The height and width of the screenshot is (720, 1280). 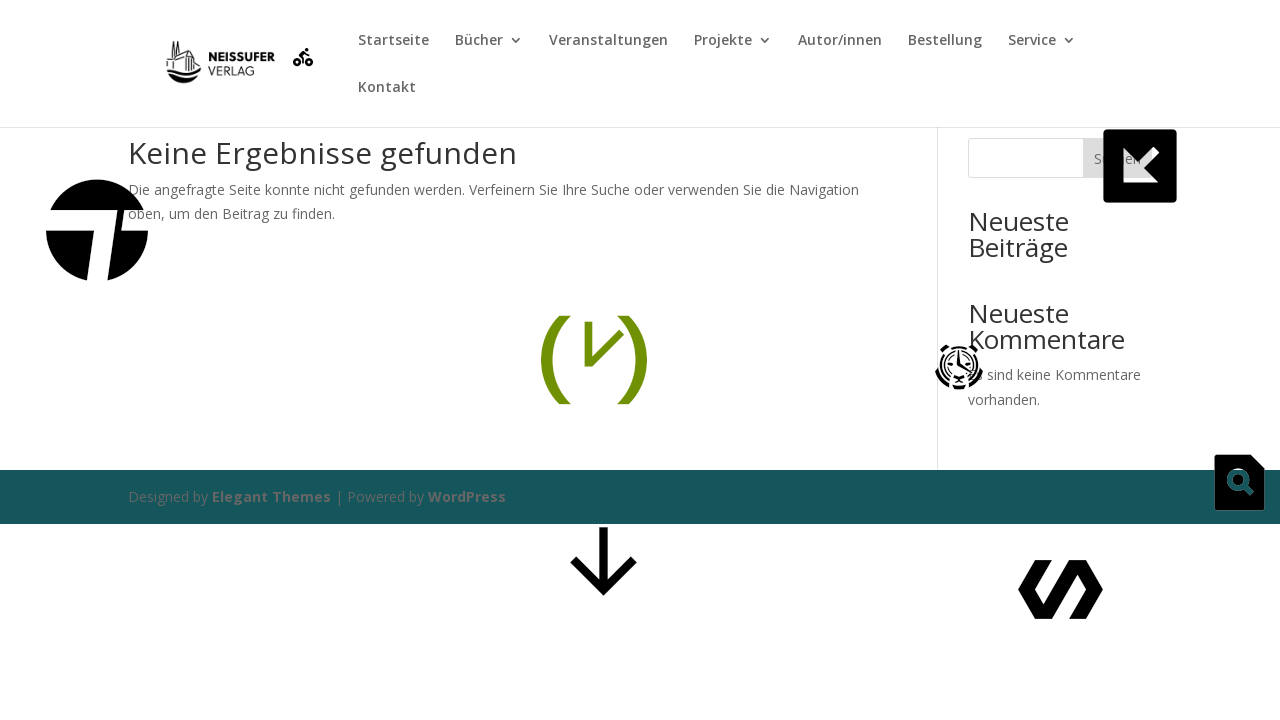 I want to click on search within a document or file, so click(x=1239, y=482).